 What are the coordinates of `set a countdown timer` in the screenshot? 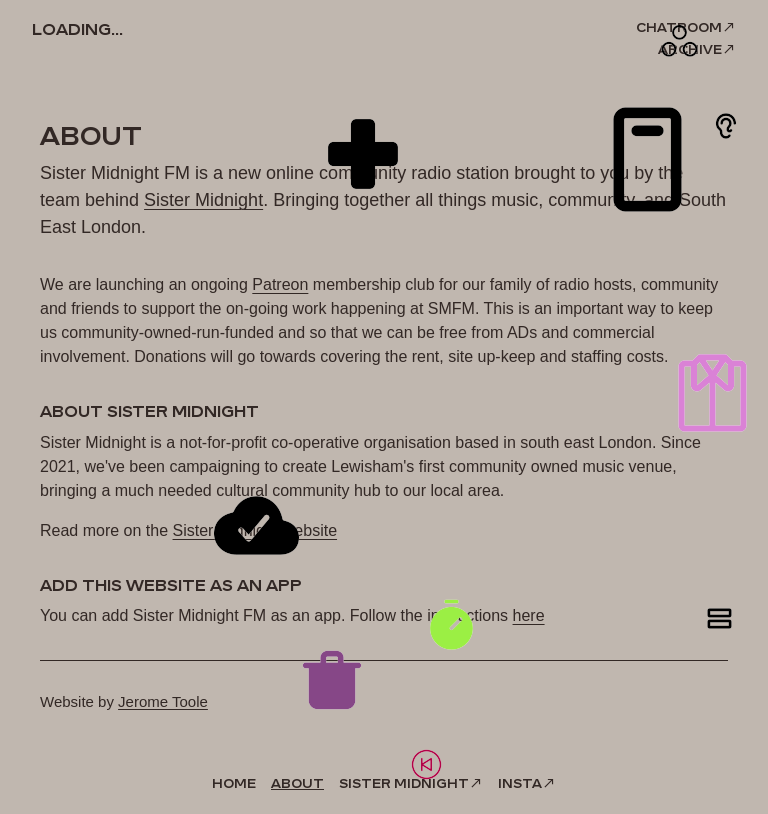 It's located at (451, 626).